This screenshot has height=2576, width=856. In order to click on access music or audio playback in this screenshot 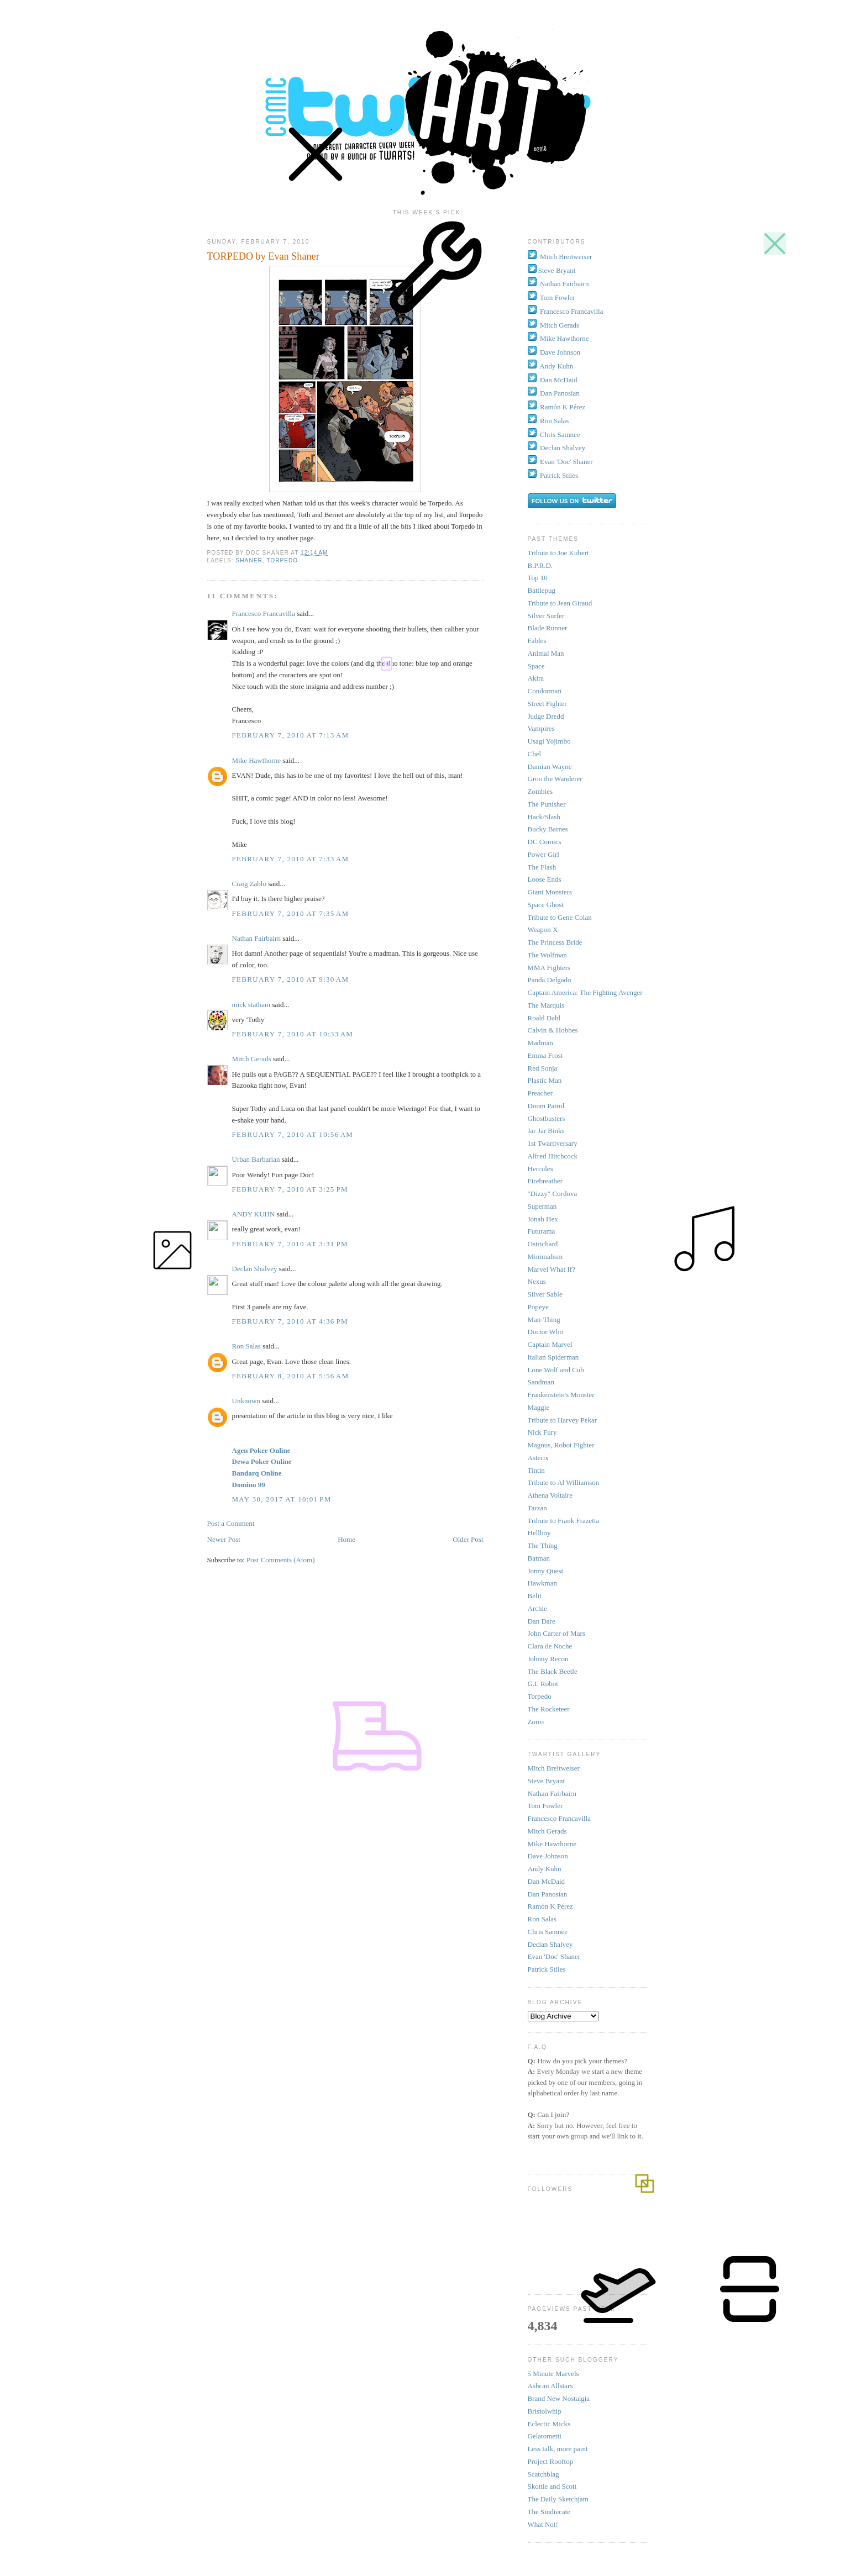, I will do `click(708, 1240)`.